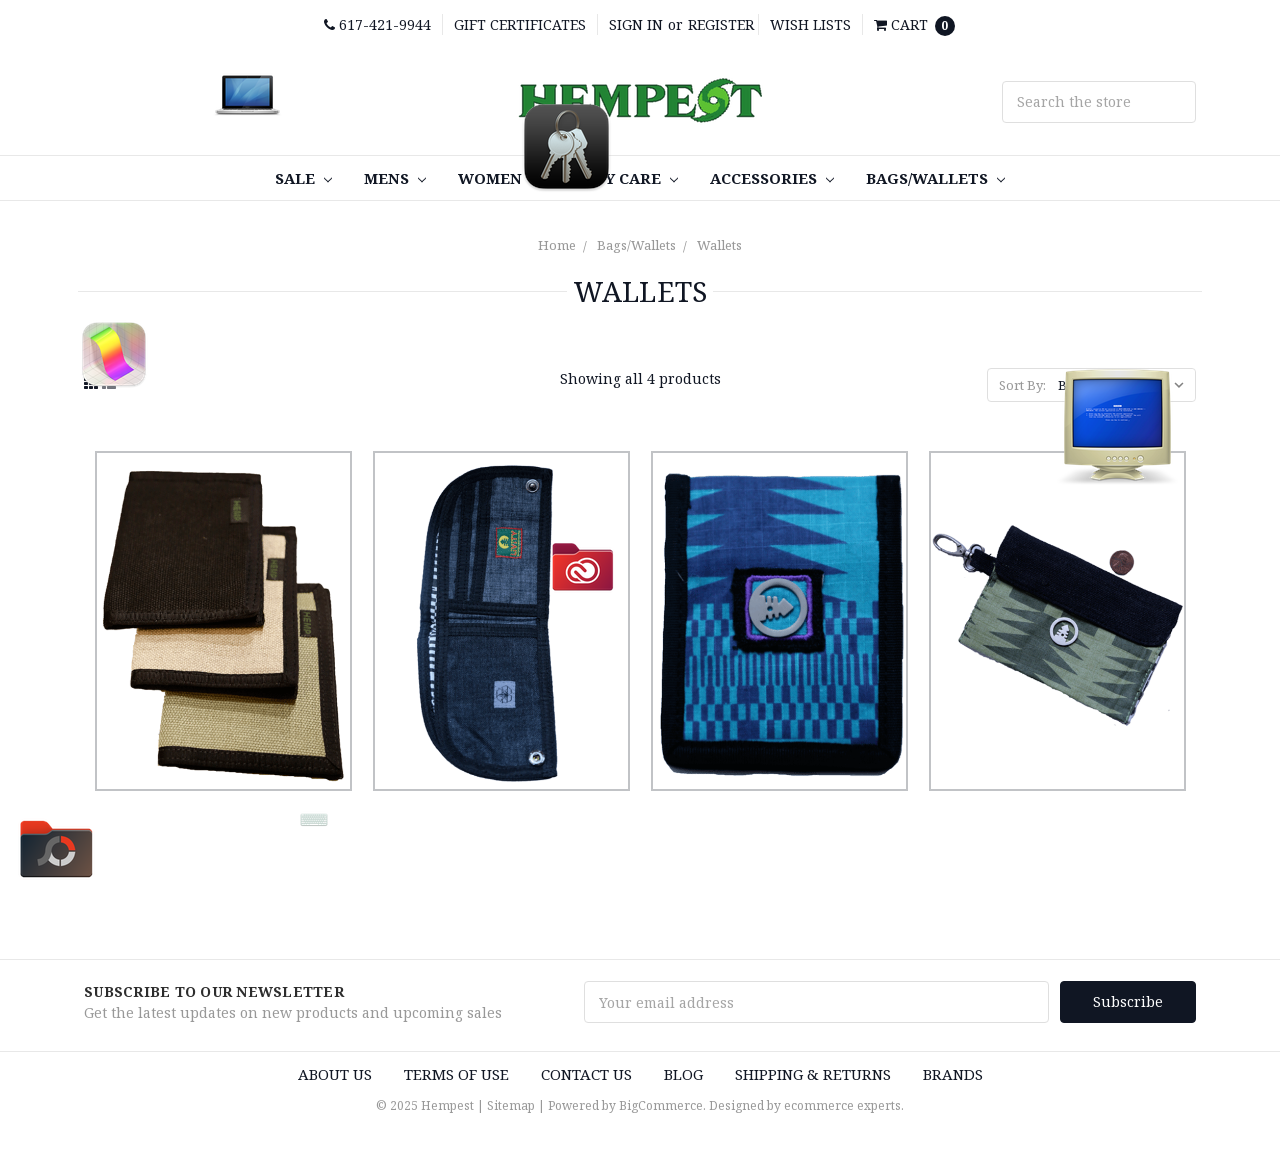 The height and width of the screenshot is (1156, 1280). Describe the element at coordinates (1117, 423) in the screenshot. I see `connect to a windows PC or external computer` at that location.